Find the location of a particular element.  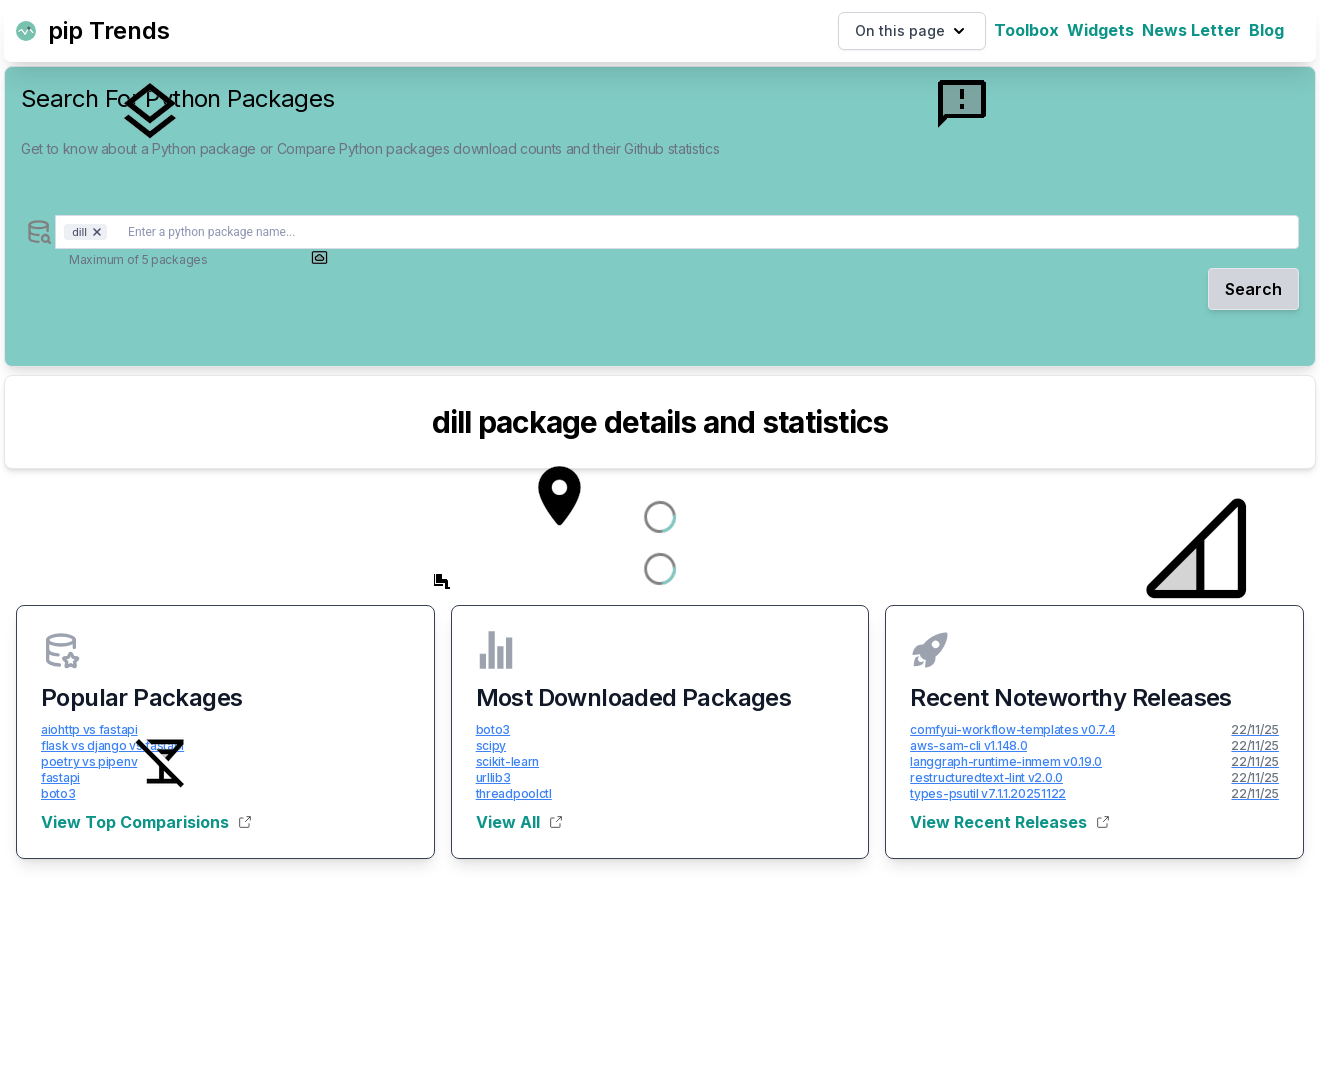

standard legroom seat selection is located at coordinates (441, 581).